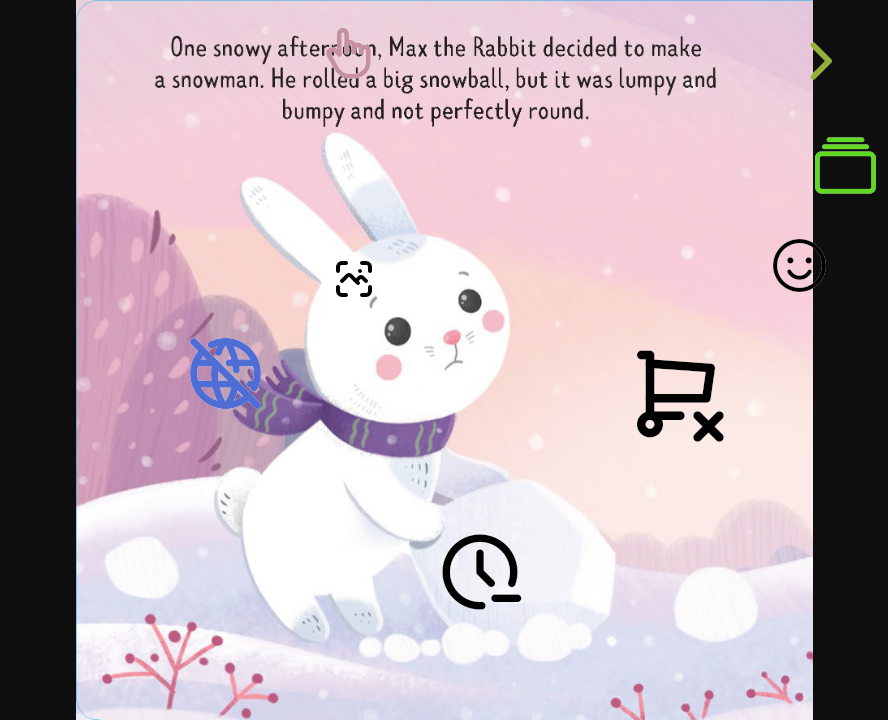 This screenshot has width=888, height=720. Describe the element at coordinates (349, 52) in the screenshot. I see `tap or click to interact` at that location.